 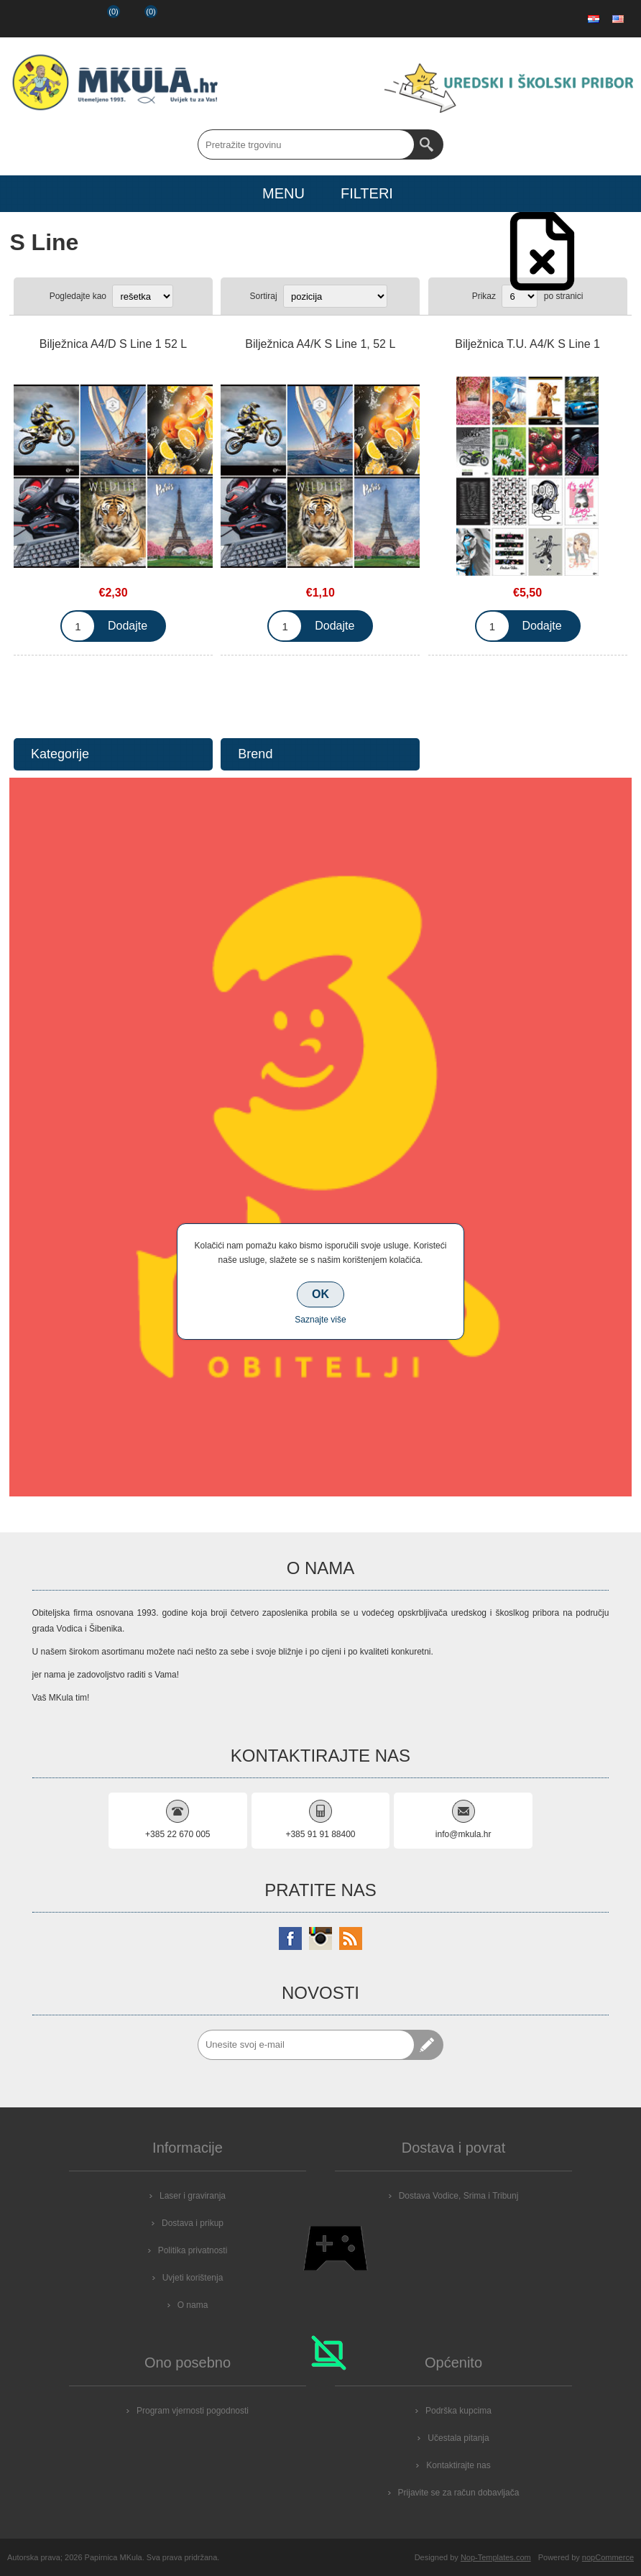 What do you see at coordinates (542, 251) in the screenshot?
I see `delete or remove a file` at bounding box center [542, 251].